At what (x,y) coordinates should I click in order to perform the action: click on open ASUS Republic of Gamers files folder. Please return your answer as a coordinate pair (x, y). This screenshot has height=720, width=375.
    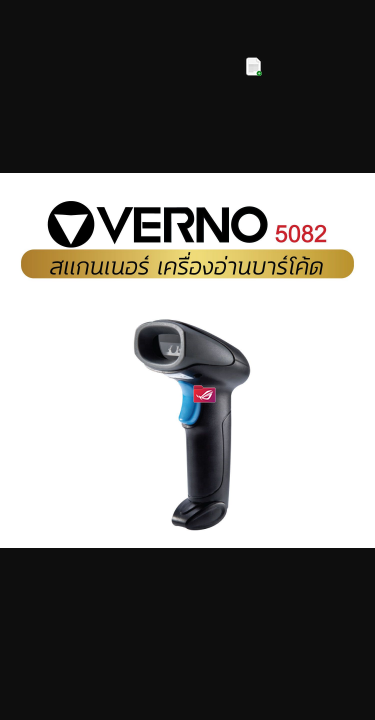
    Looking at the image, I should click on (204, 394).